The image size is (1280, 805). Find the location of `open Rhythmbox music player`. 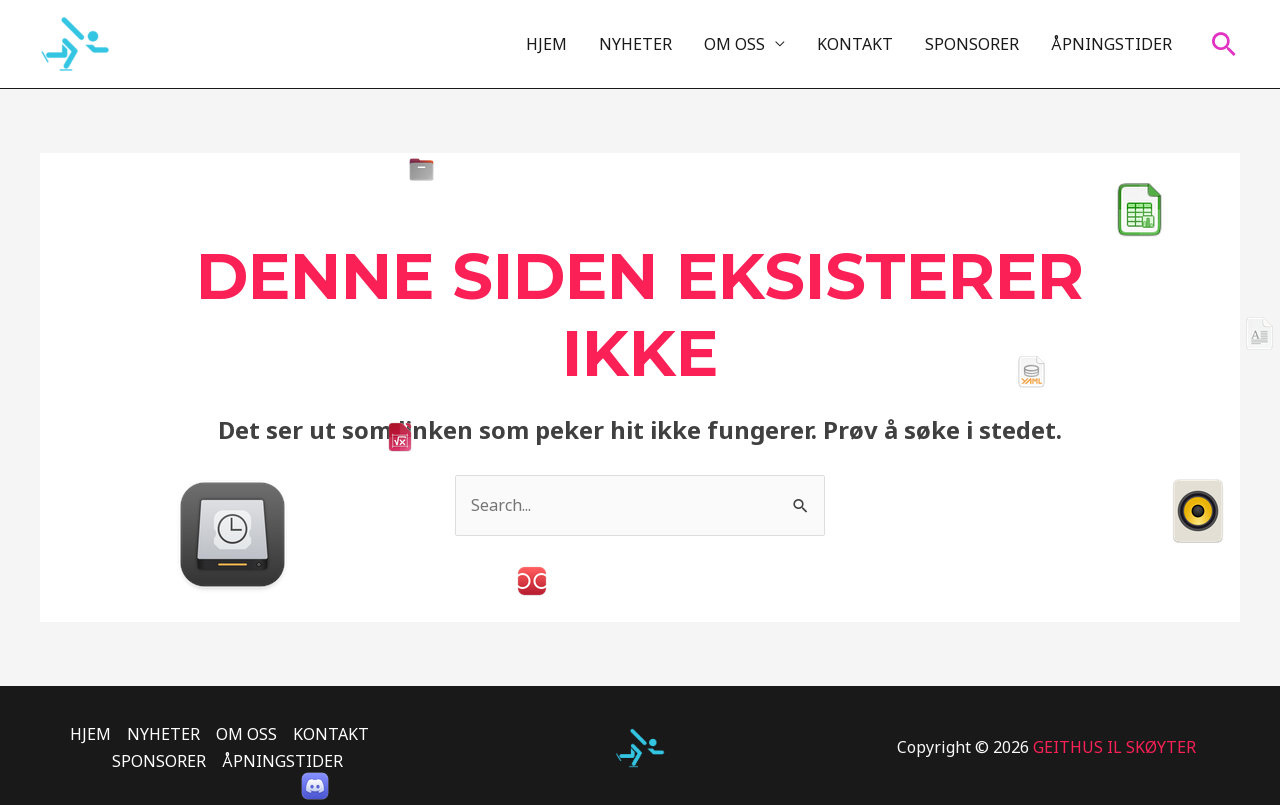

open Rhythmbox music player is located at coordinates (1198, 511).